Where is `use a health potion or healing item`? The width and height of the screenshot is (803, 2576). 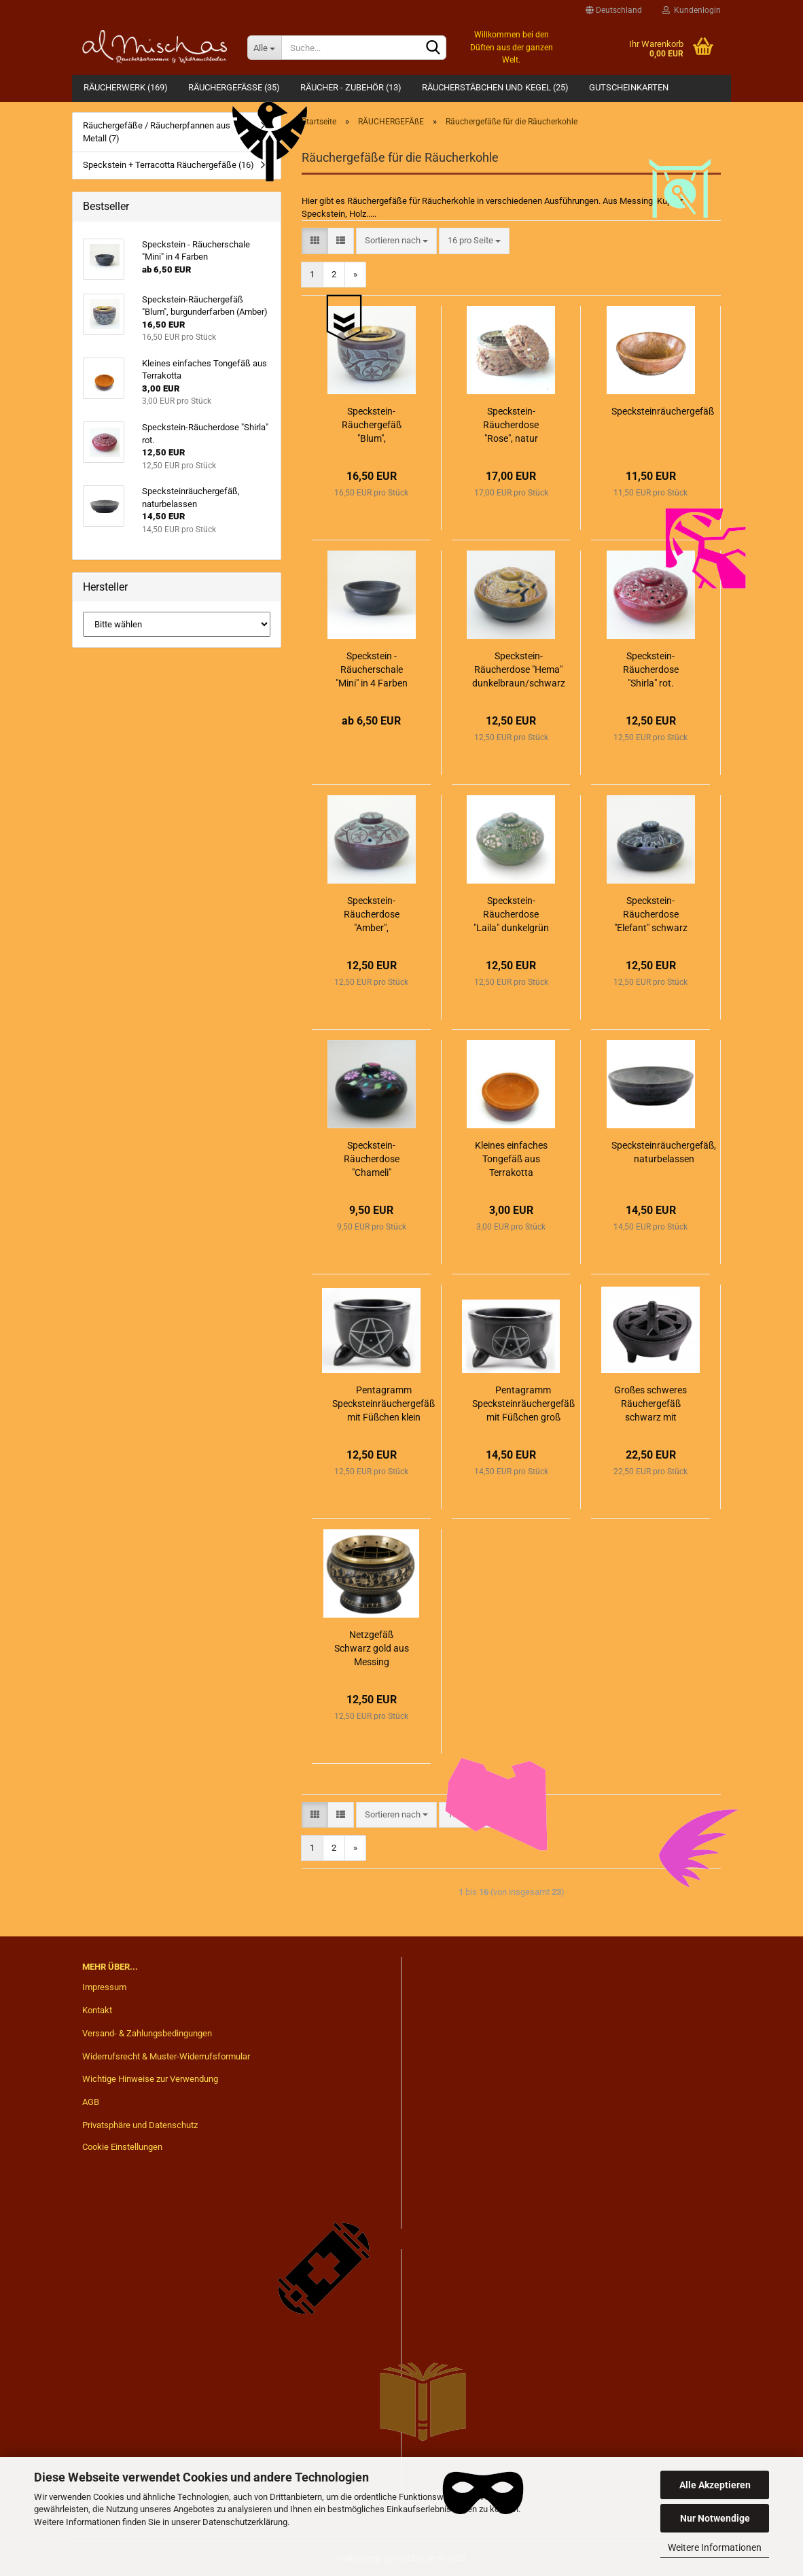 use a health potion or healing item is located at coordinates (323, 2268).